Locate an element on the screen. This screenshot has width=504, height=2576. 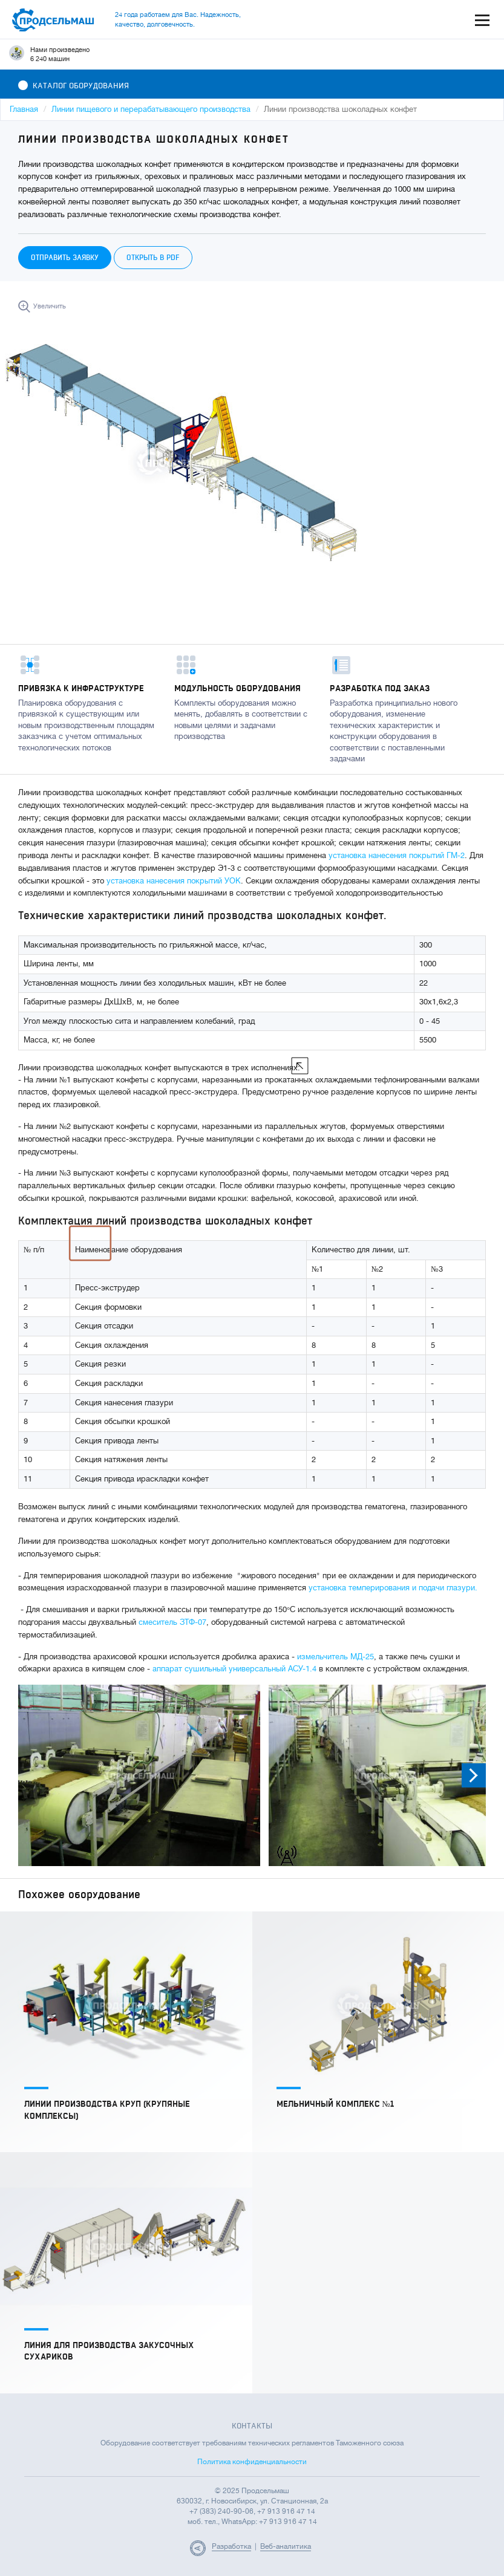
navigate to previous or parent section is located at coordinates (299, 1065).